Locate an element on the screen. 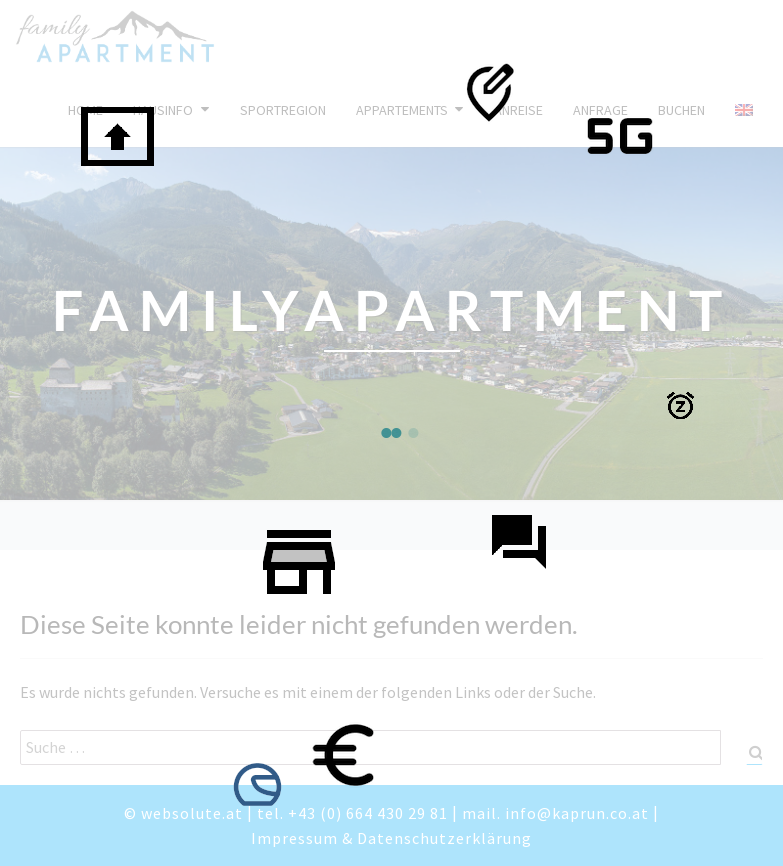  view price in euros is located at coordinates (345, 755).